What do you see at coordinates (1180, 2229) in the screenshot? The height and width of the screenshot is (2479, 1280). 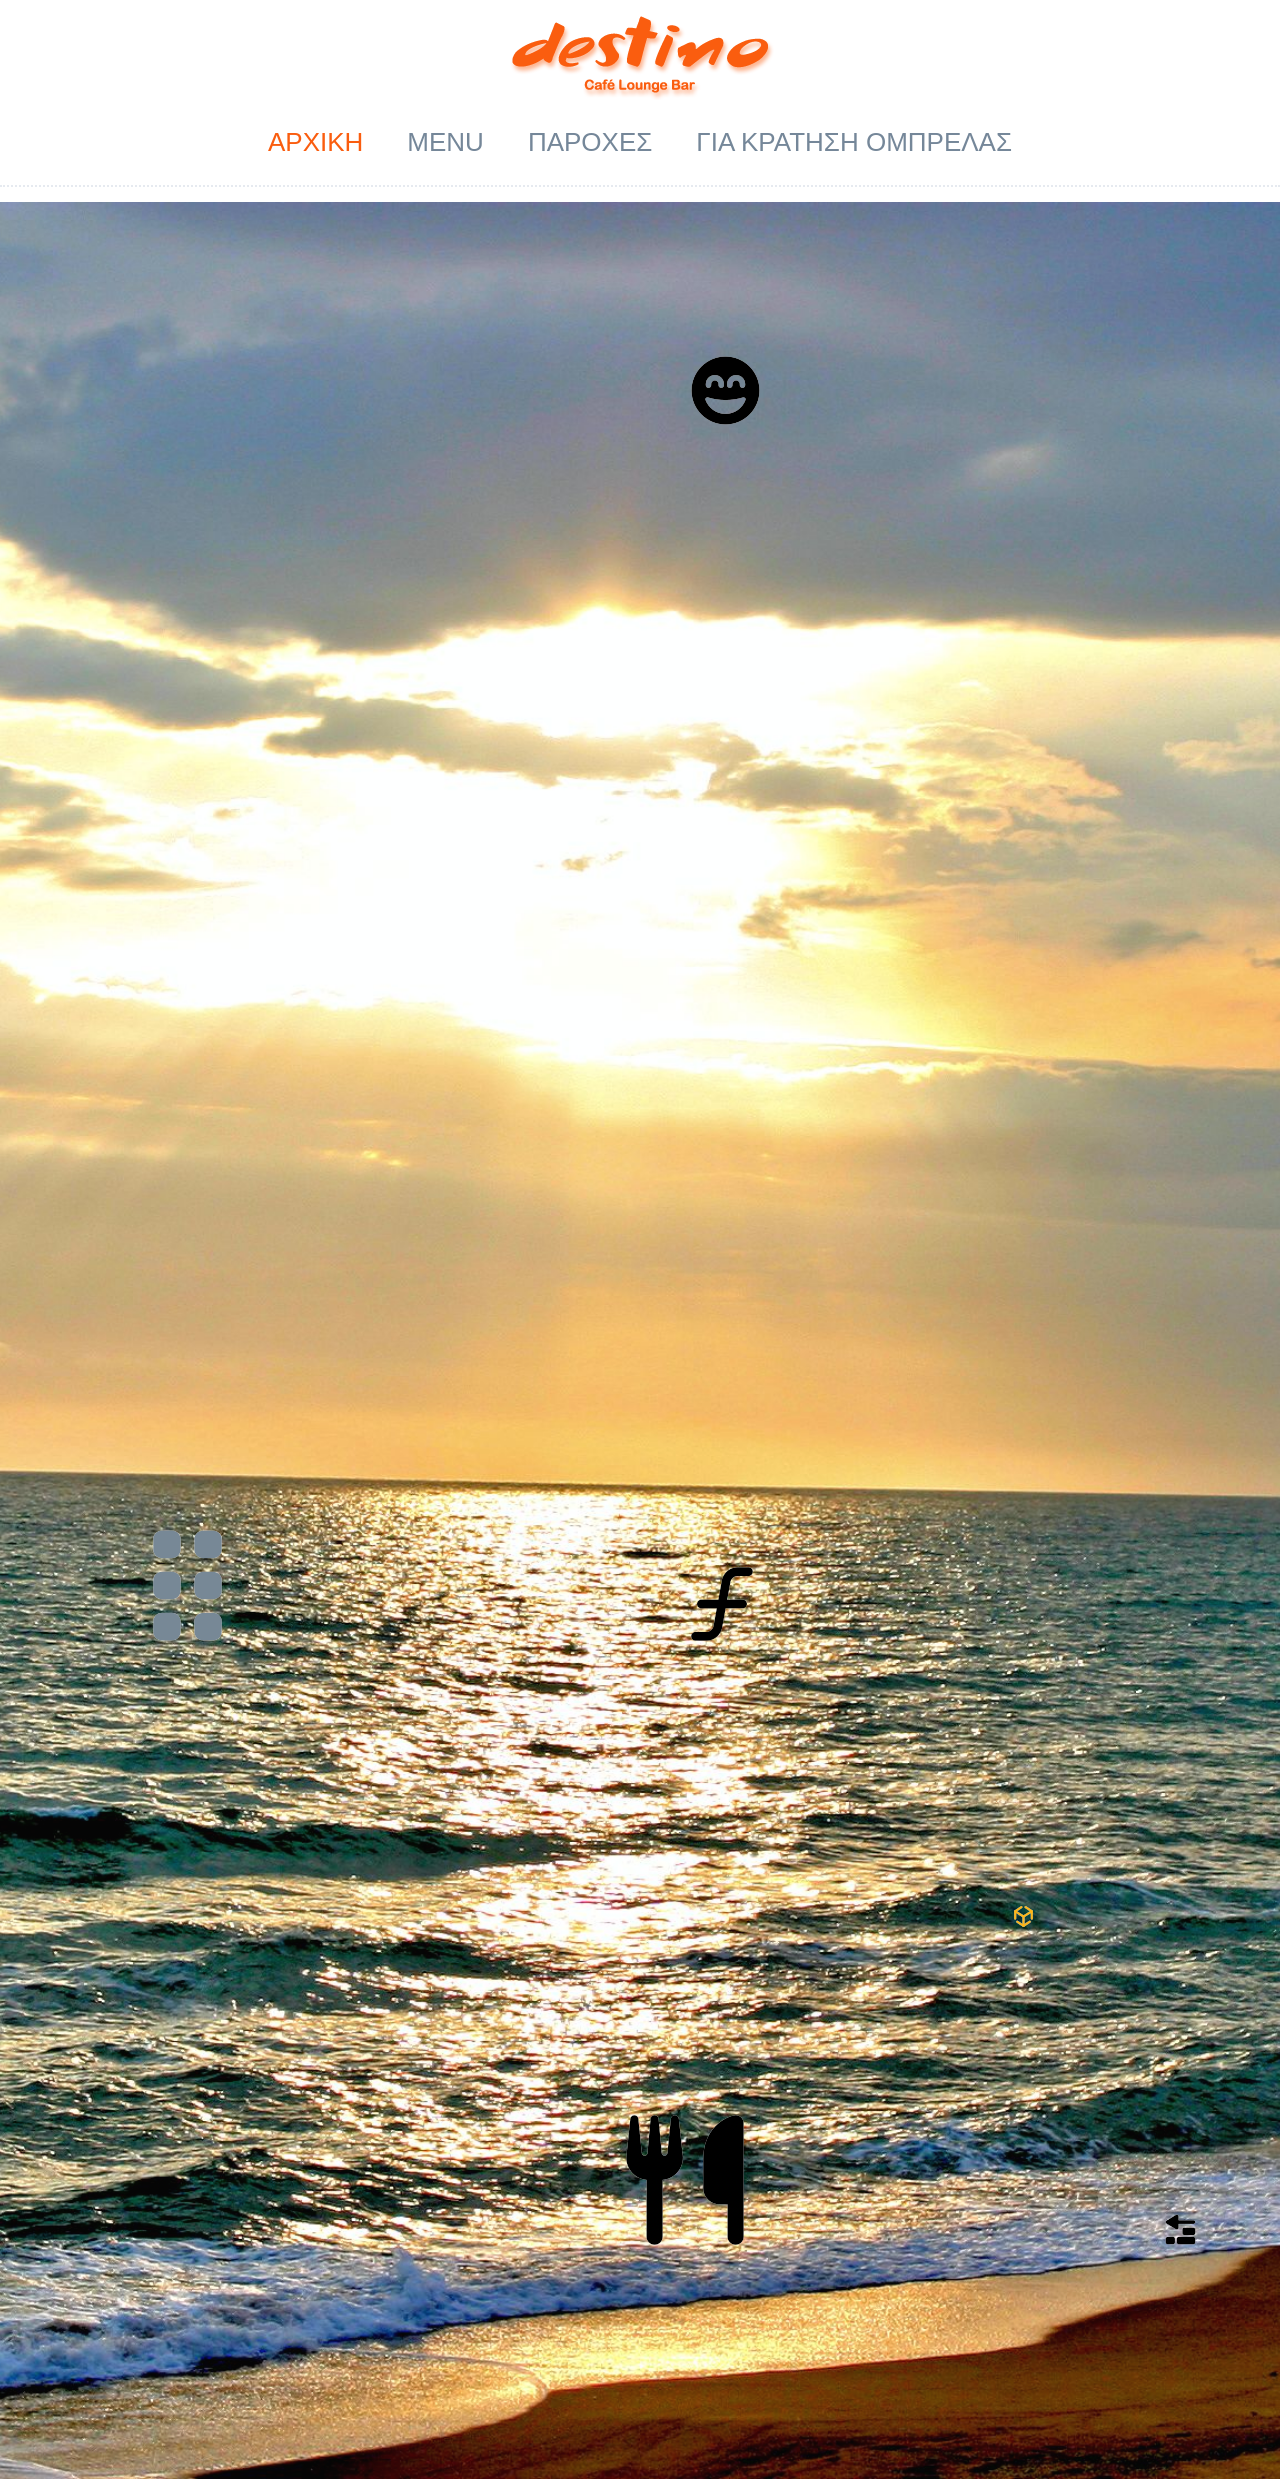 I see `access construction or building tools` at bounding box center [1180, 2229].